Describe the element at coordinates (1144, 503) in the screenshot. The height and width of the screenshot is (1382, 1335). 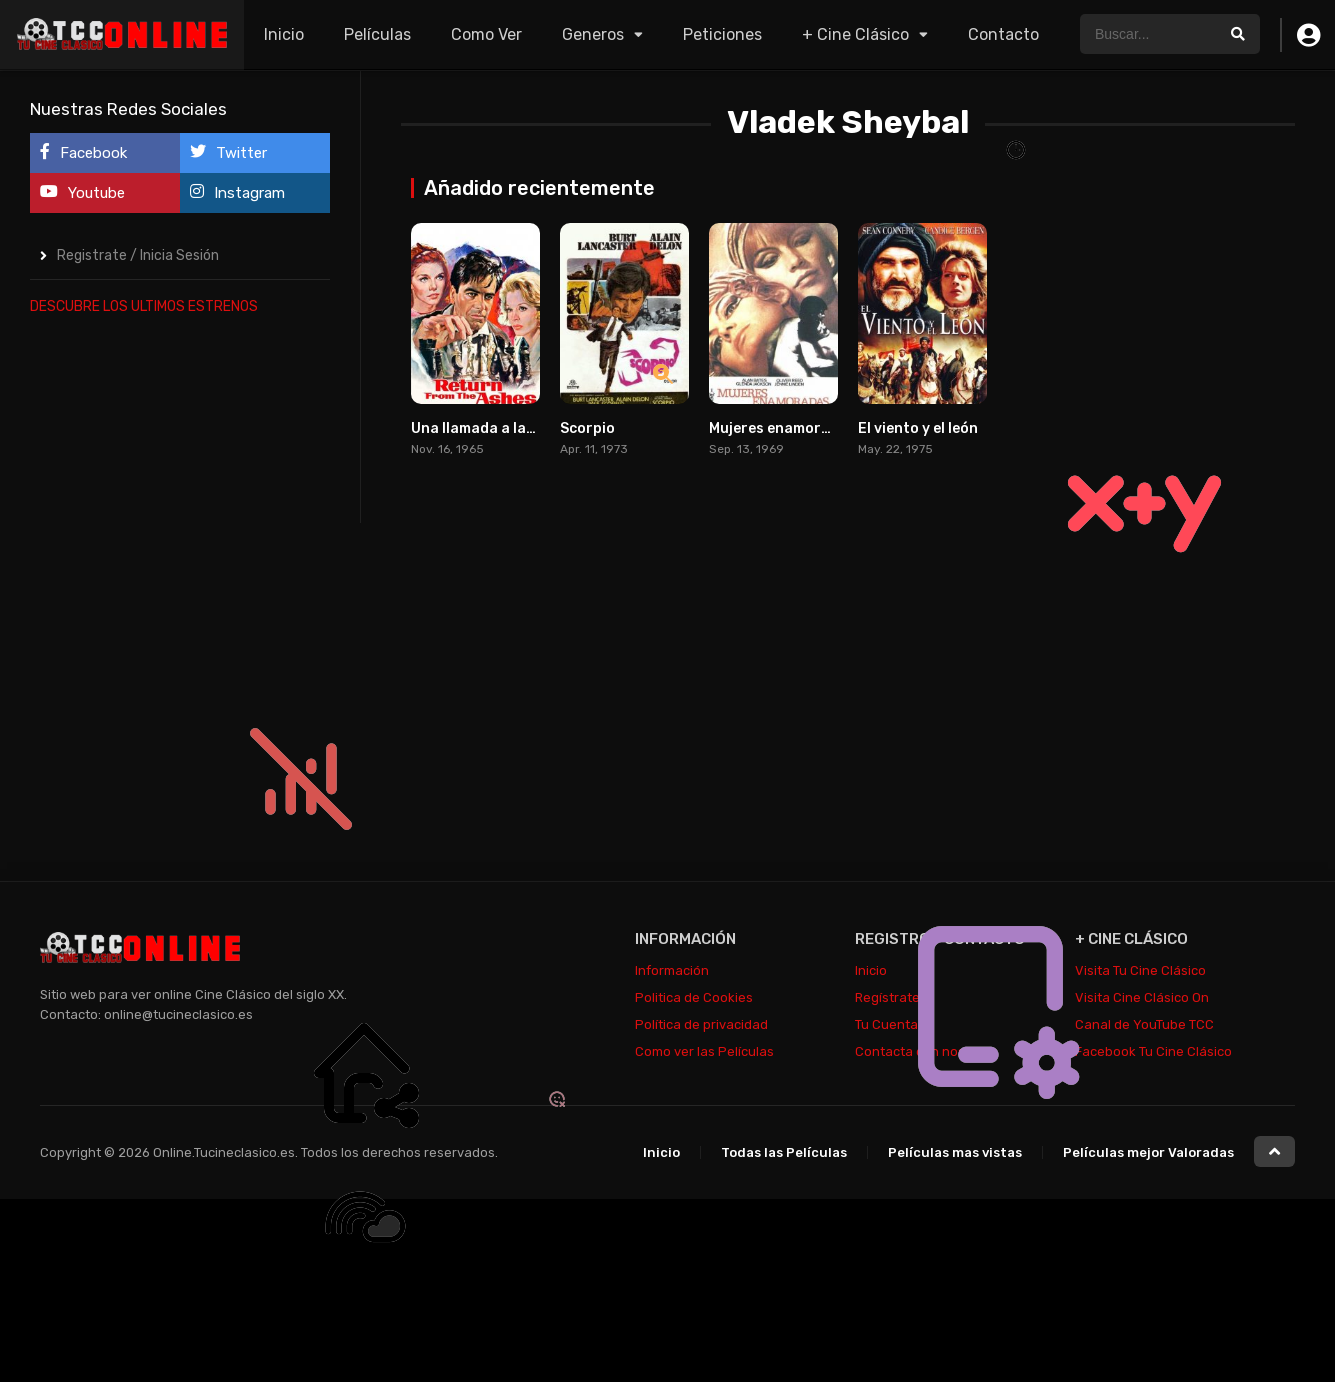
I see `access math or calculator functions` at that location.